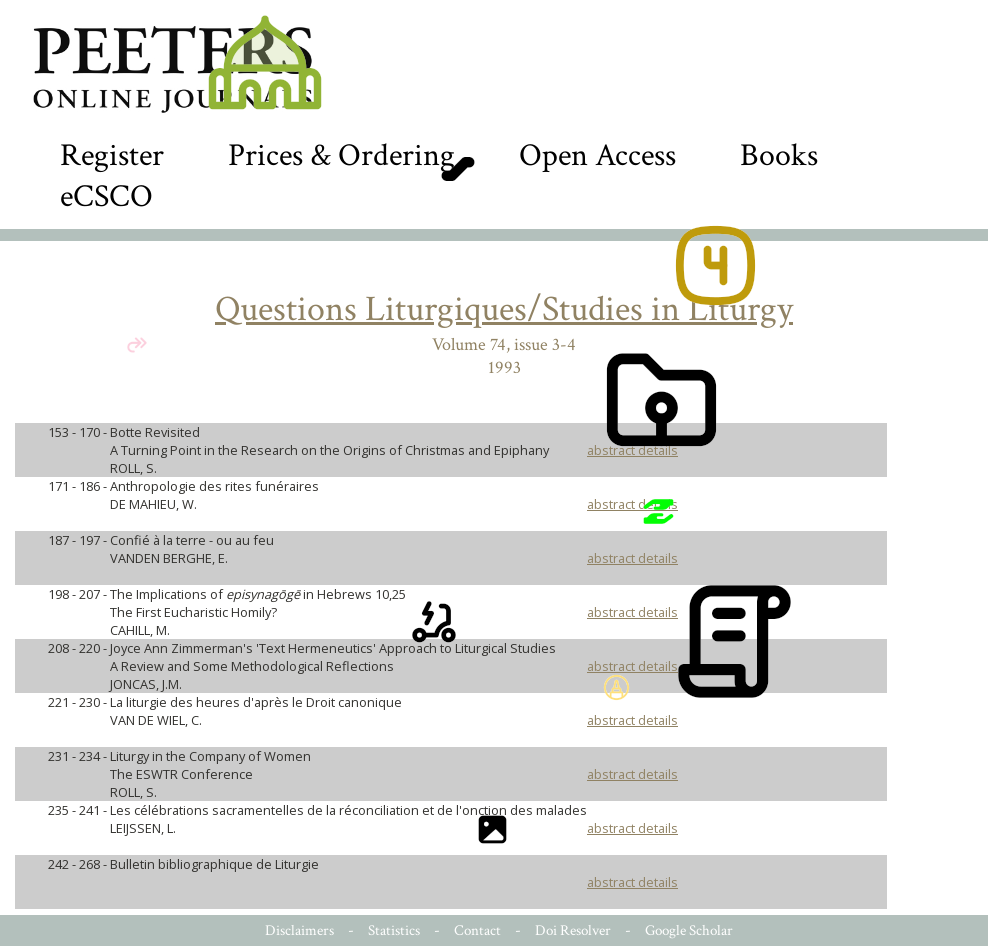 Image resolution: width=988 pixels, height=946 pixels. Describe the element at coordinates (137, 345) in the screenshot. I see `forward or share to multiple recipients` at that location.